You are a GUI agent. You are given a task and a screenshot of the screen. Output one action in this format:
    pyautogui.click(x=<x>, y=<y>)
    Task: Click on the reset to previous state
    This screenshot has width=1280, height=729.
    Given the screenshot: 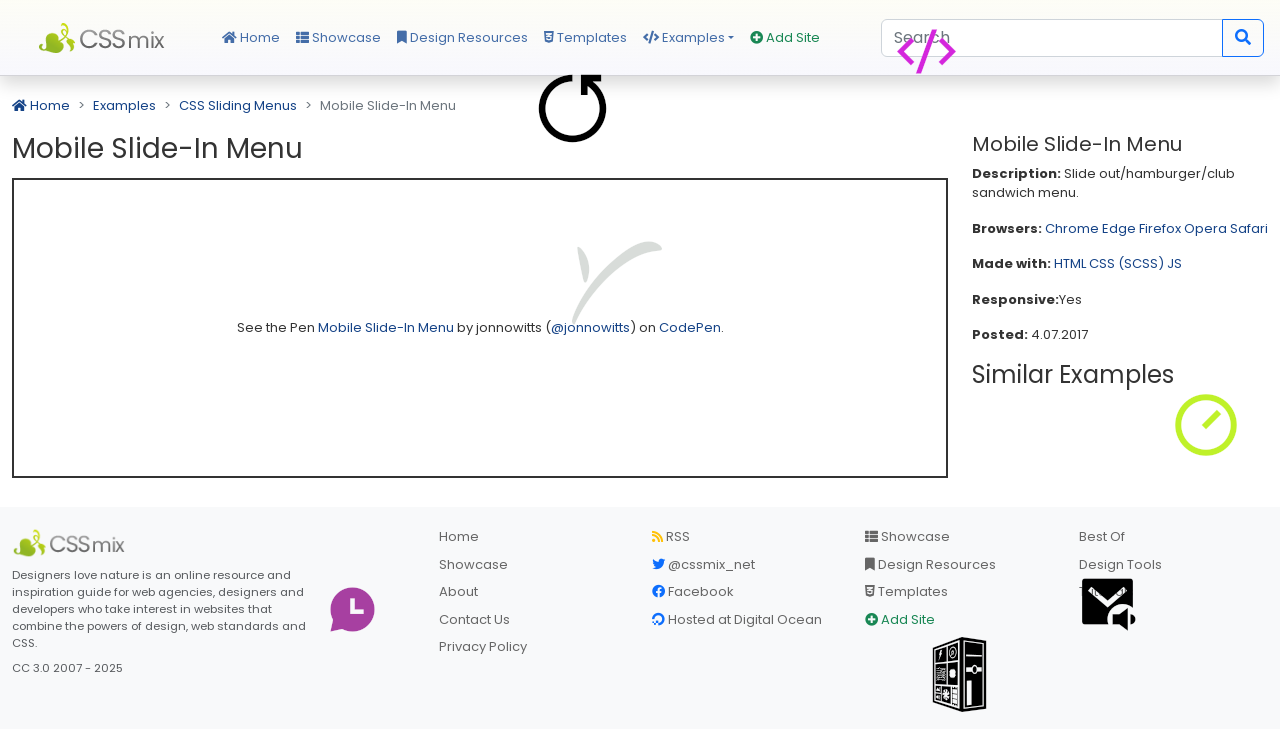 What is the action you would take?
    pyautogui.click(x=572, y=108)
    